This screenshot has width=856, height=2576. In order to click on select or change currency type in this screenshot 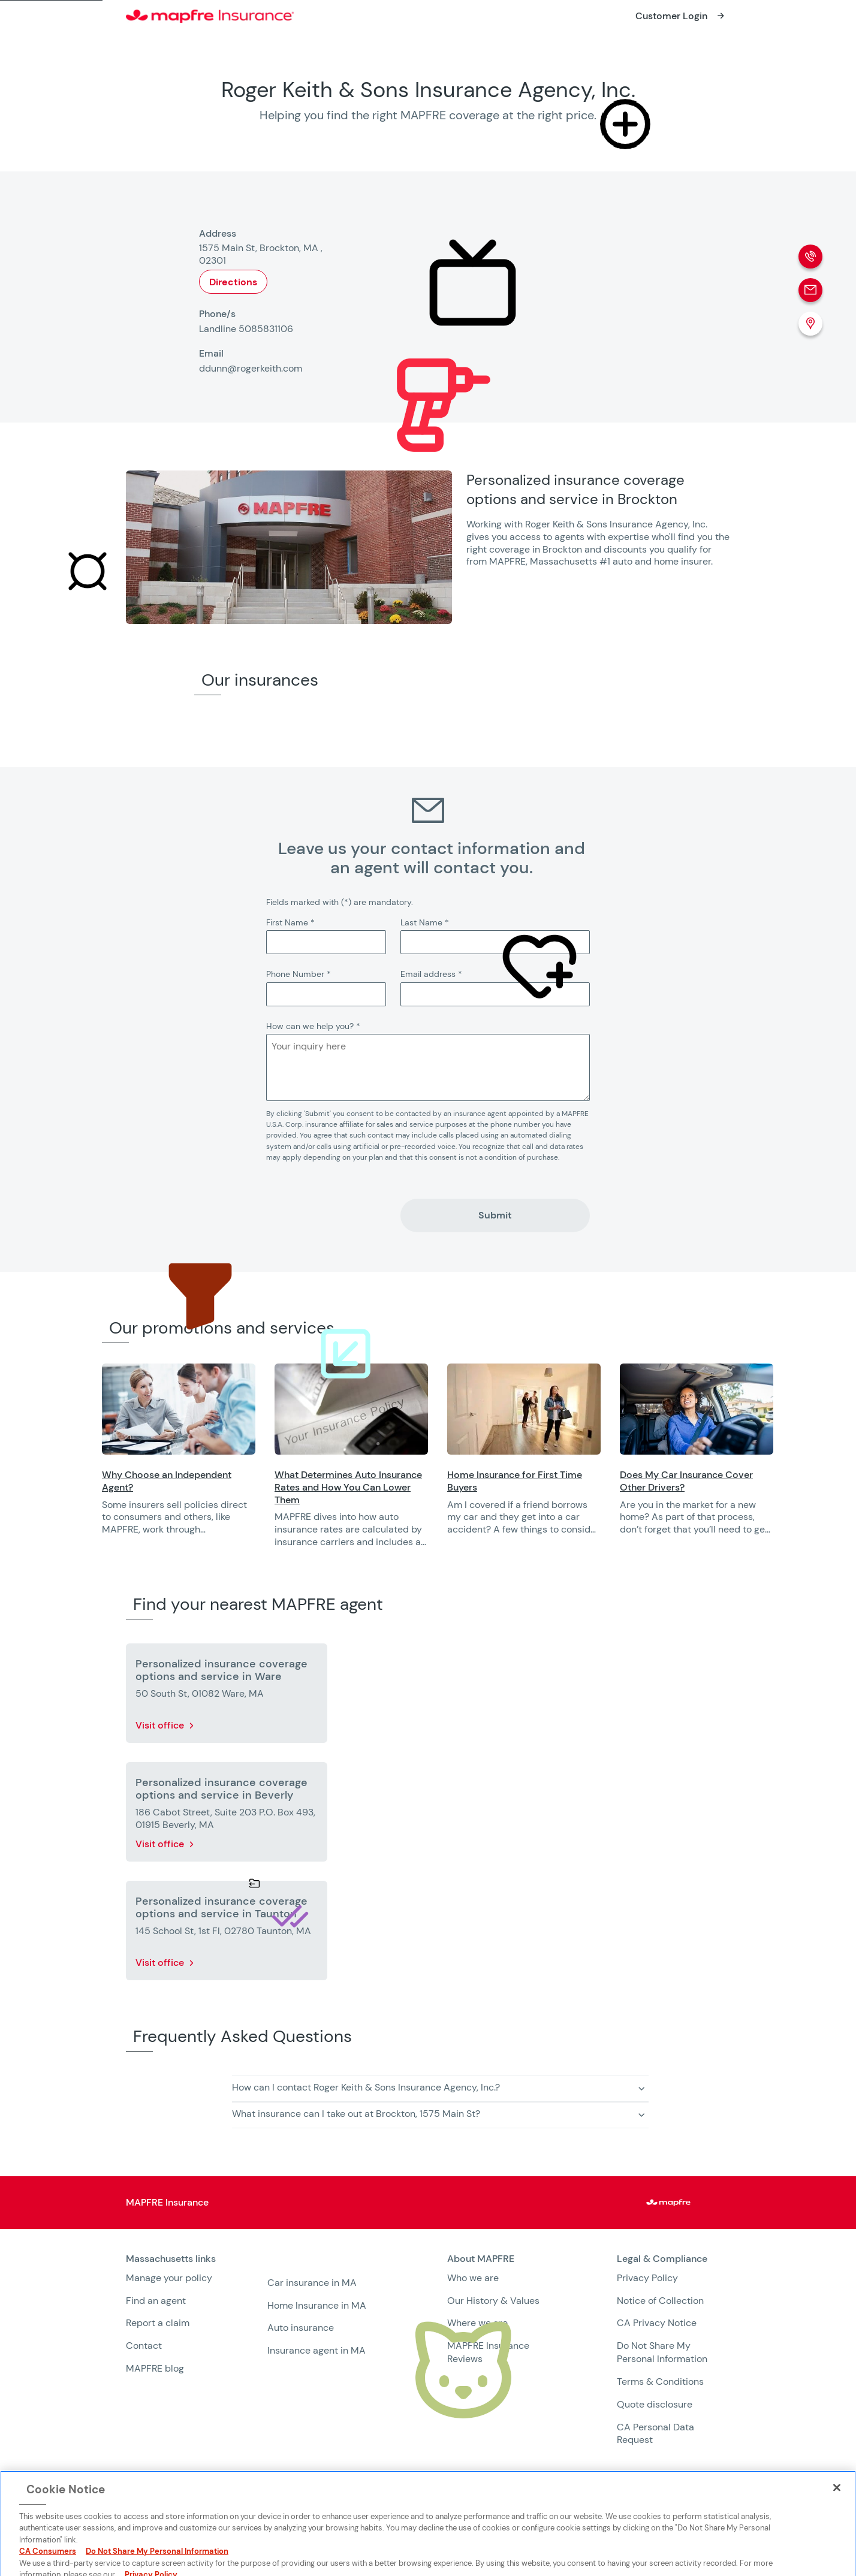, I will do `click(88, 571)`.